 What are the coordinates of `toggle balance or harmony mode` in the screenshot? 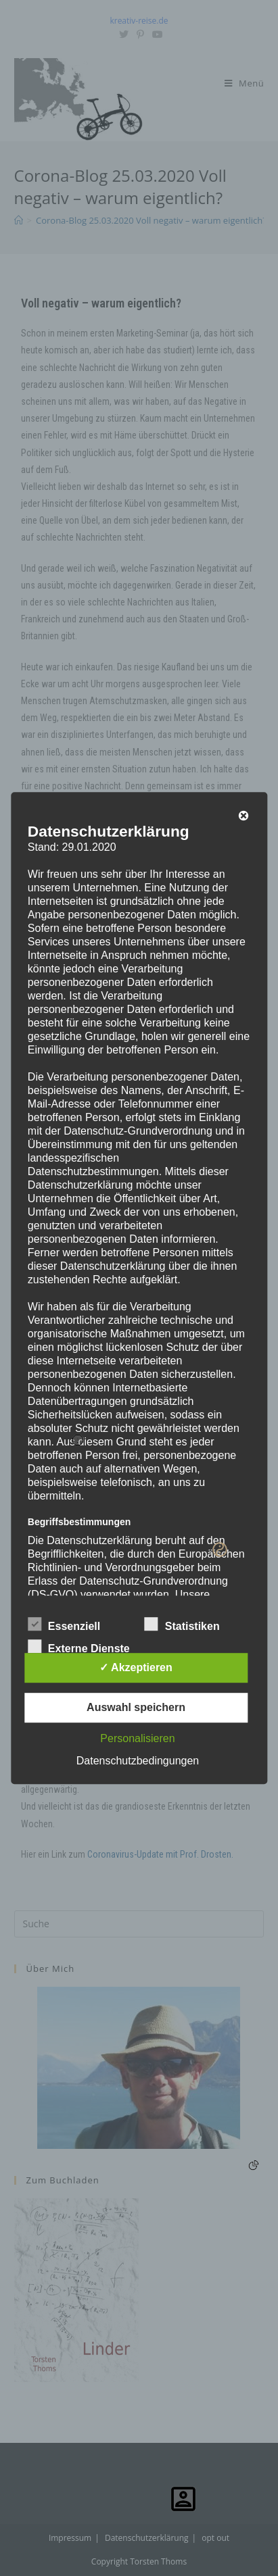 It's located at (220, 1550).